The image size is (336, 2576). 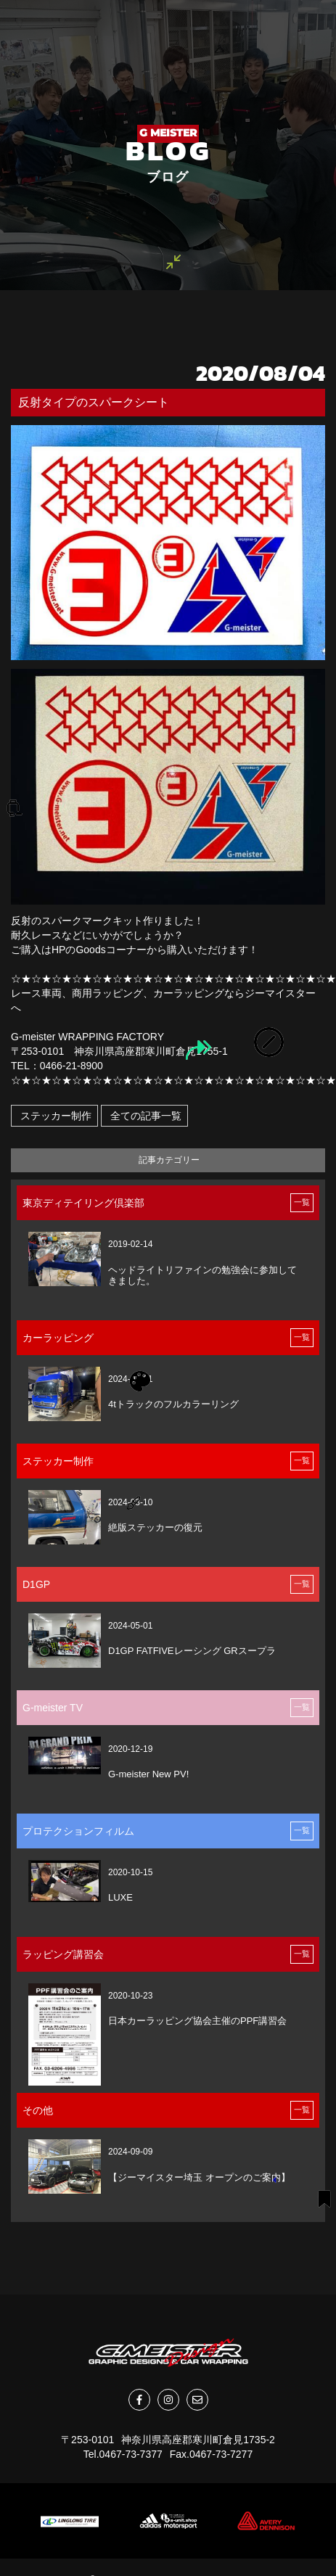 I want to click on forward or share content to multiple recipients, so click(x=198, y=1050).